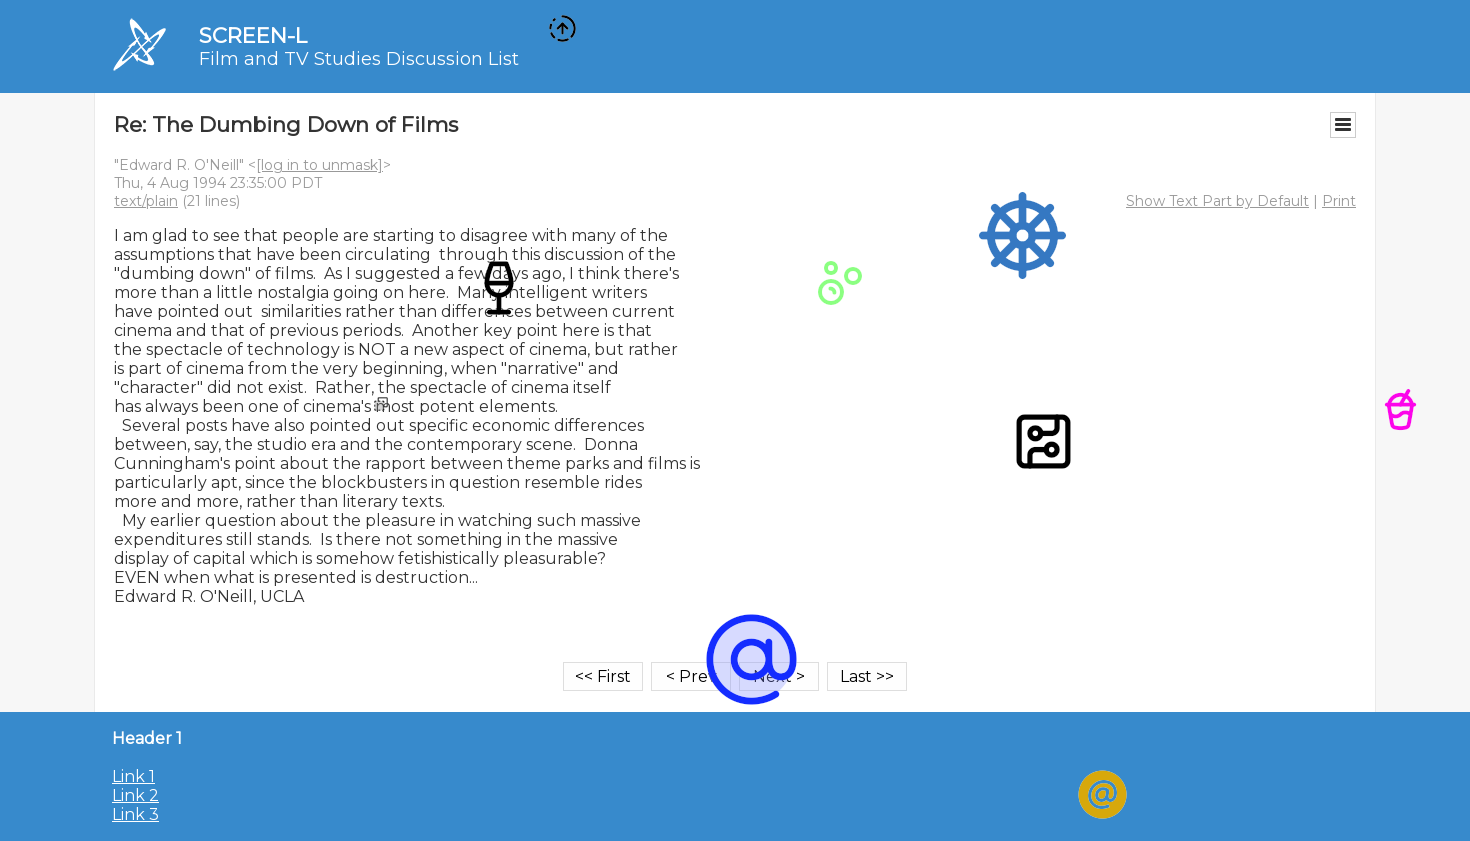 This screenshot has height=841, width=1470. Describe the element at coordinates (840, 283) in the screenshot. I see `open chat or messaging` at that location.